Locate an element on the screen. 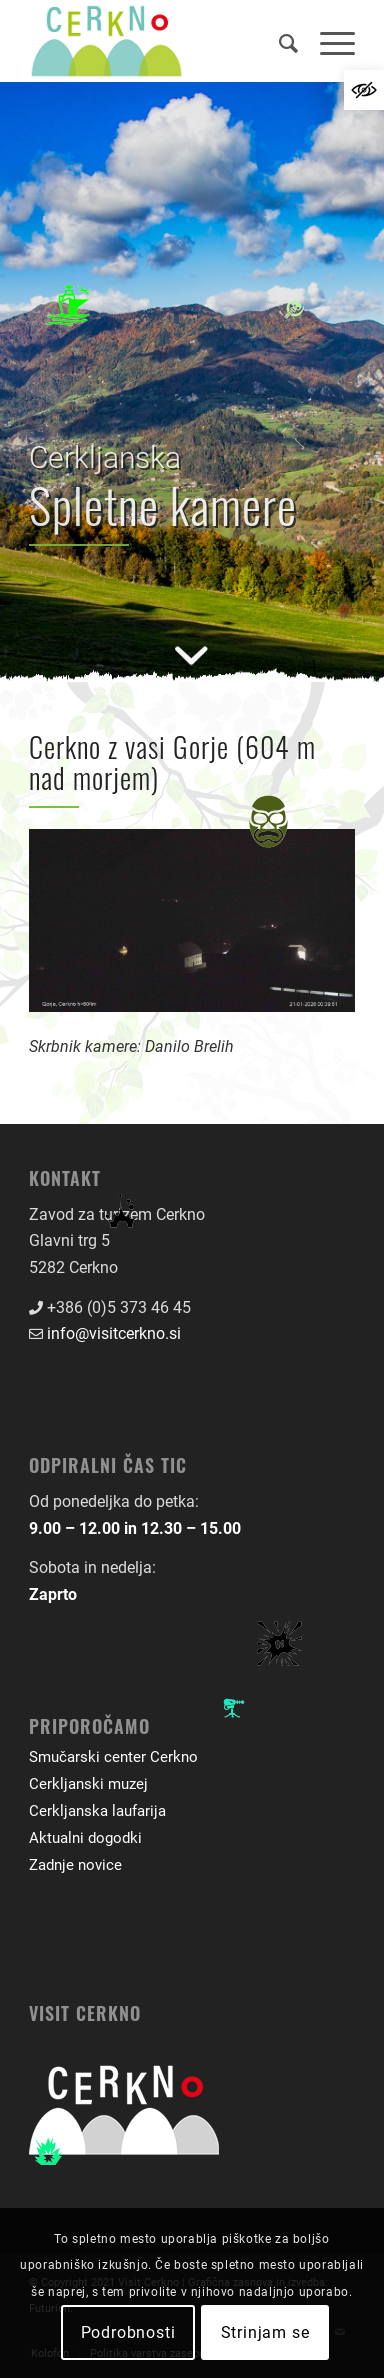  select a wrestler character or avatar is located at coordinates (268, 821).